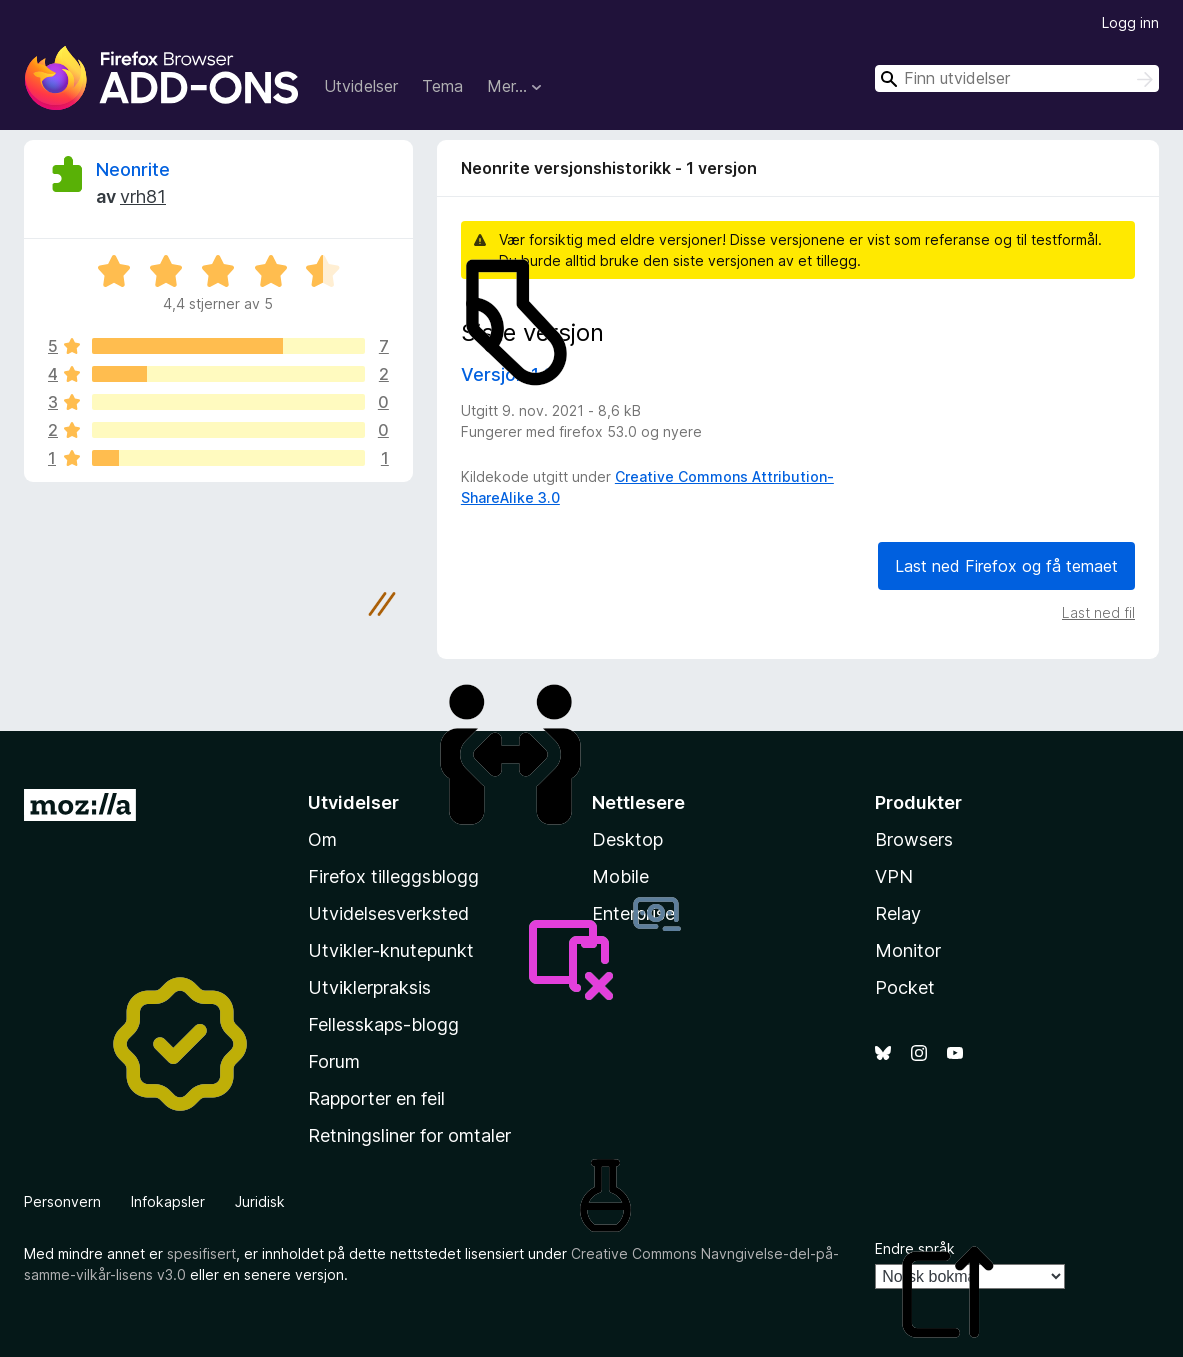 The image size is (1183, 1357). I want to click on access lab or experiment features, so click(605, 1195).